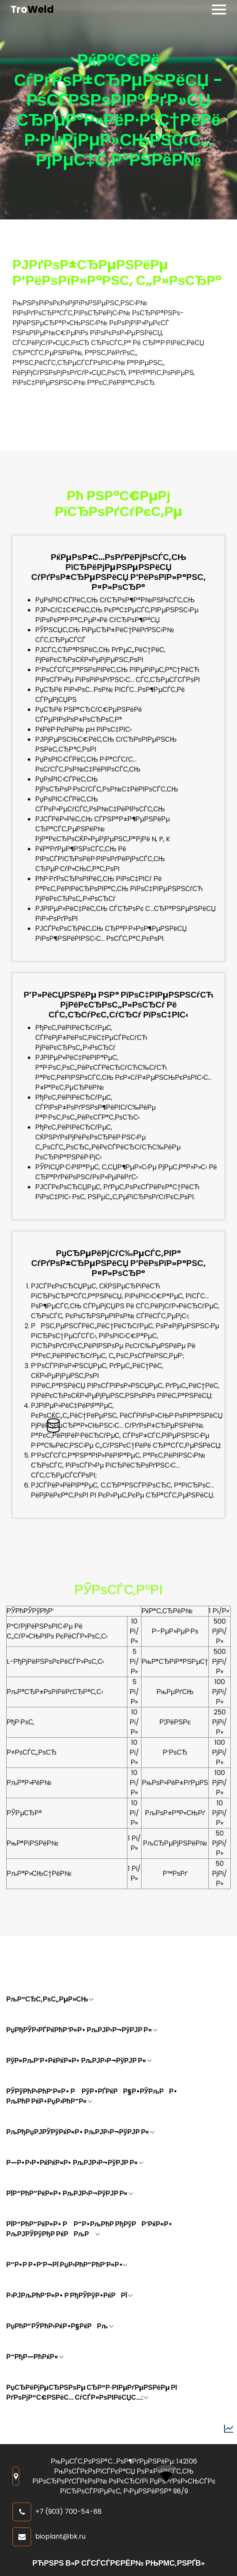 This screenshot has width=237, height=2576. Describe the element at coordinates (13, 125) in the screenshot. I see `repeat or loop an action` at that location.